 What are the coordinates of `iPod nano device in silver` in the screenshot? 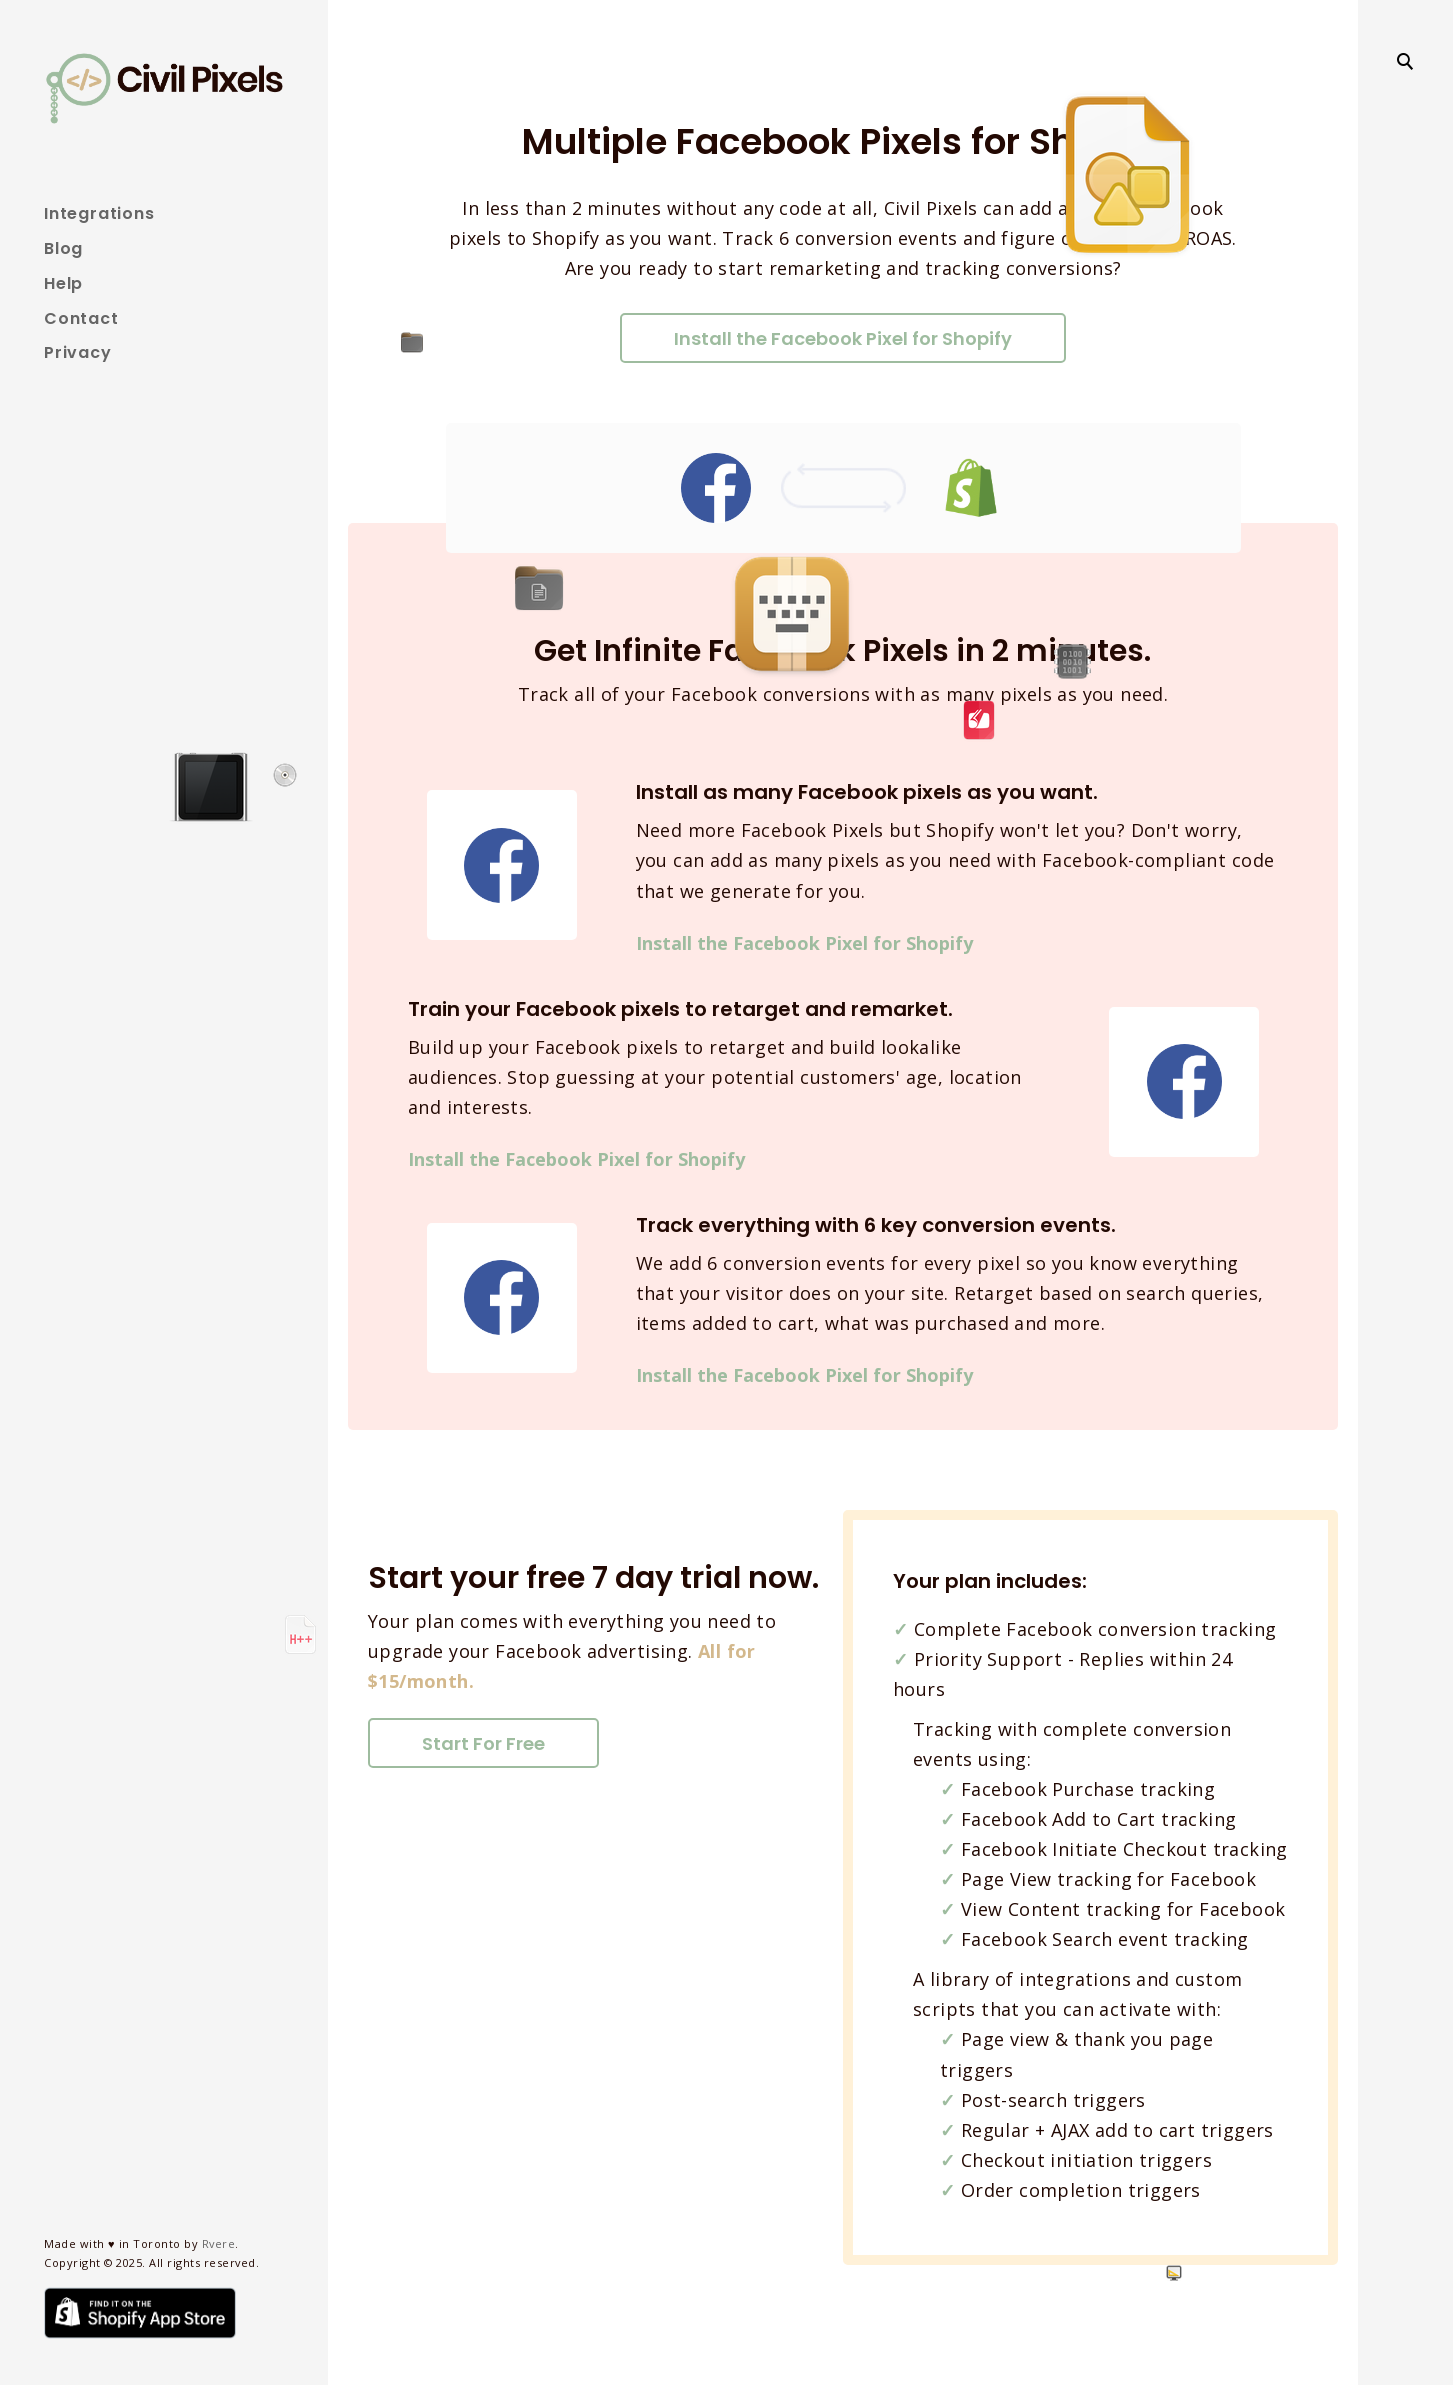 It's located at (211, 787).